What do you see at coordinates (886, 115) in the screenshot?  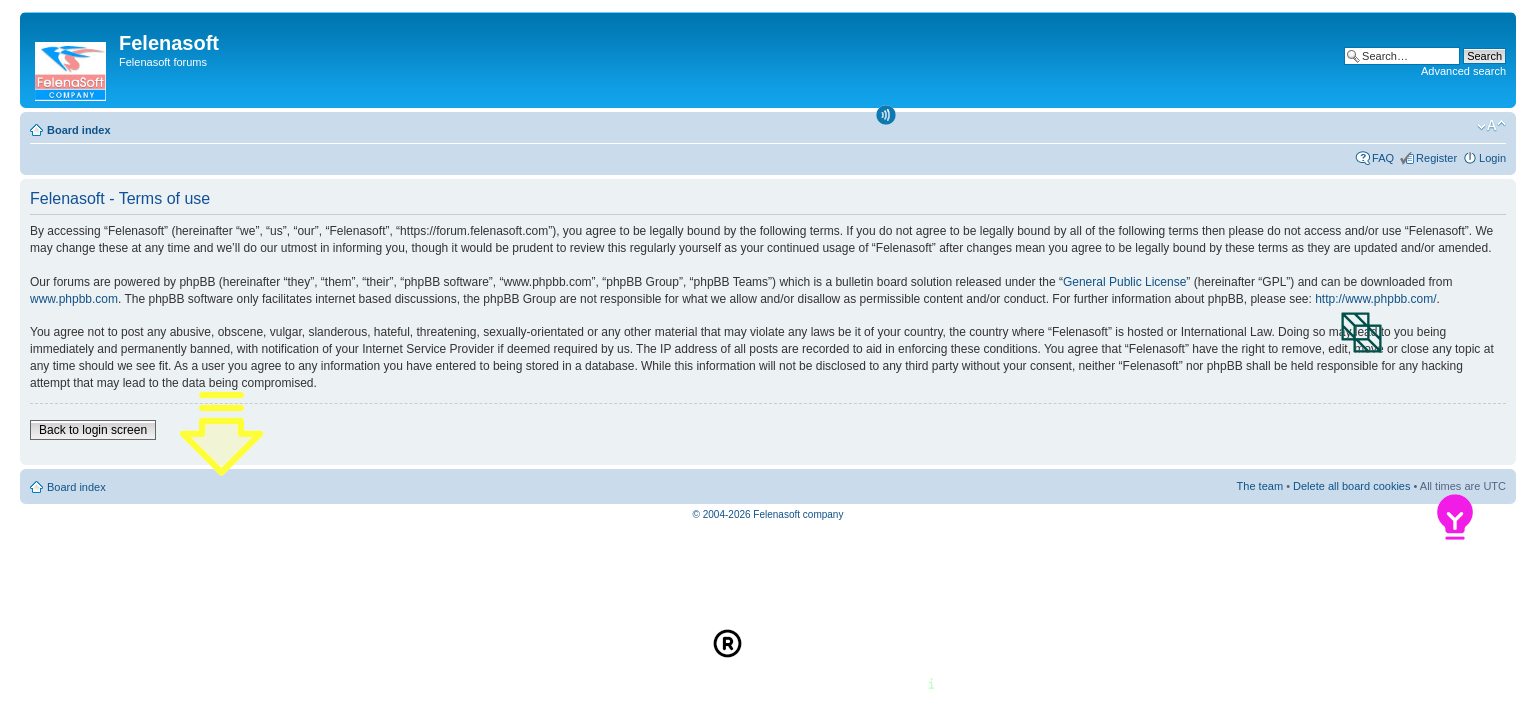 I see `tap to pay with contactless payment` at bounding box center [886, 115].